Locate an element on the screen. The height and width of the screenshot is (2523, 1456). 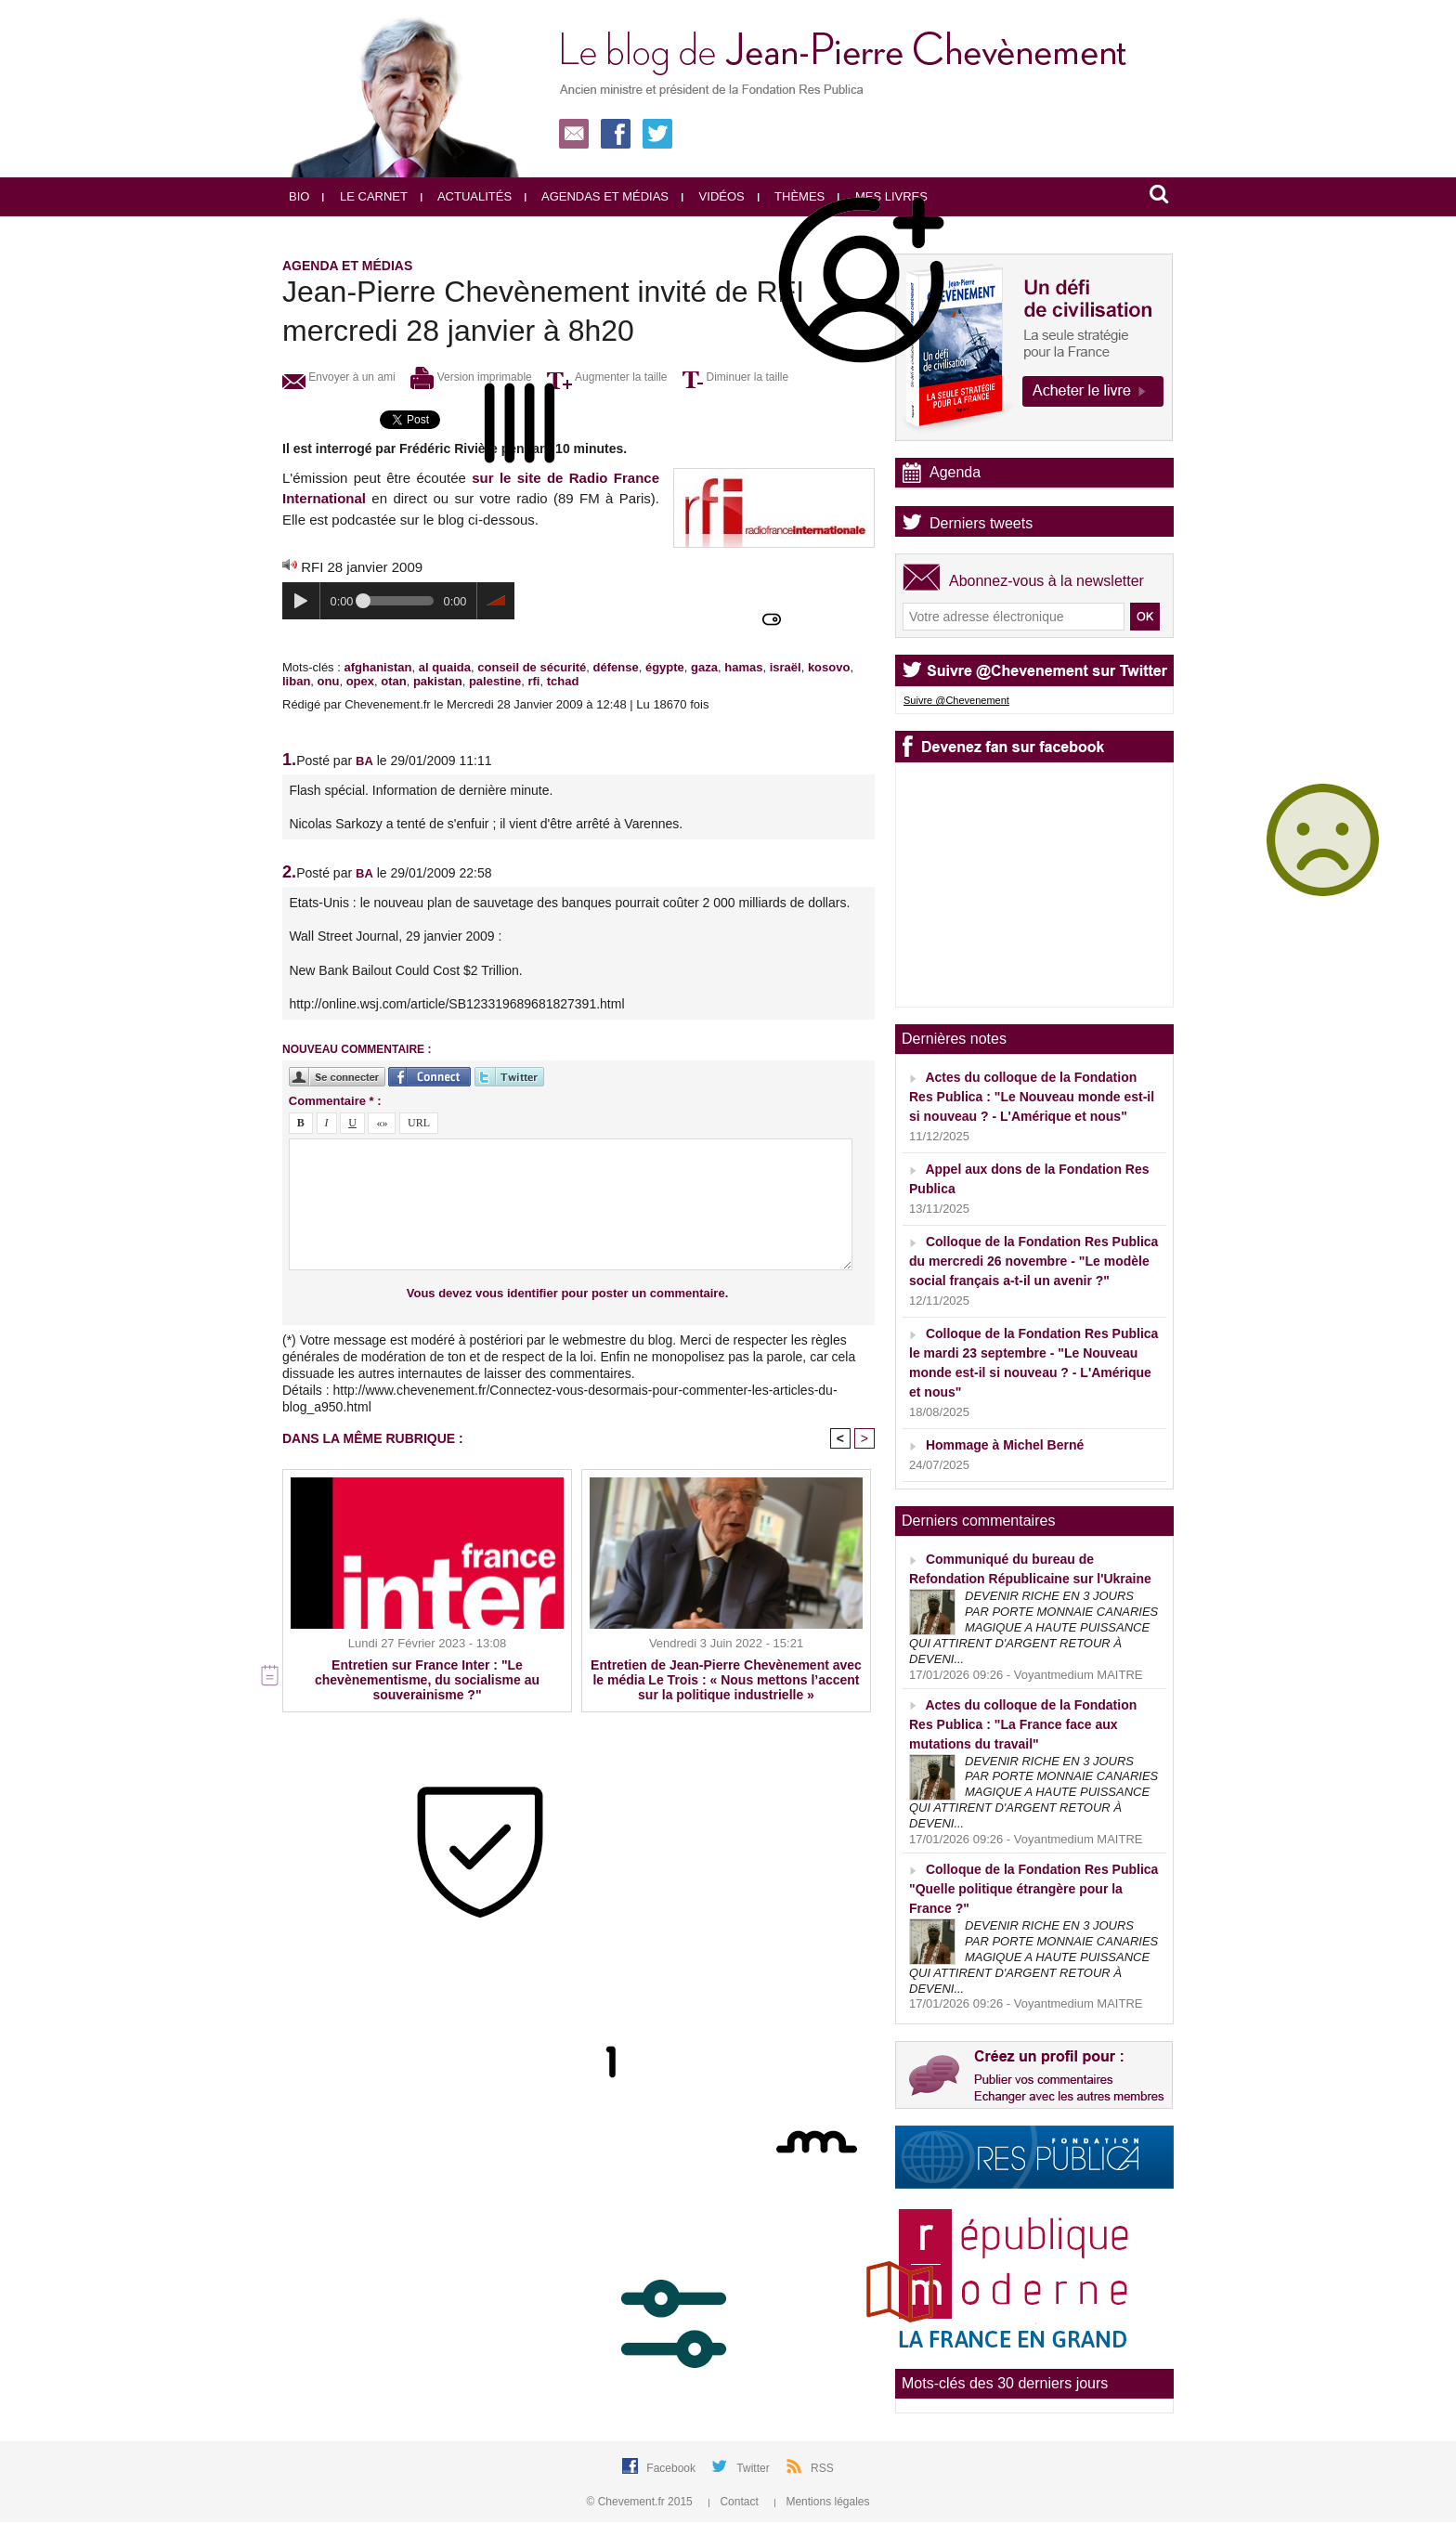
indicates a verified or secure status is located at coordinates (480, 1844).